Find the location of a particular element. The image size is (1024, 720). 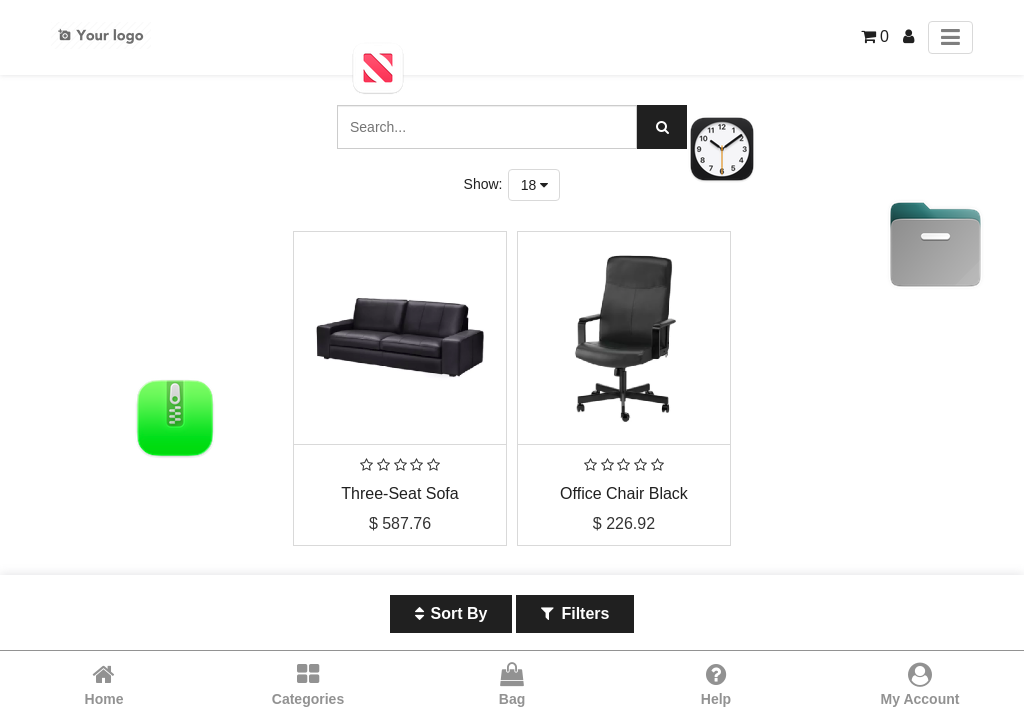

open the file manager is located at coordinates (935, 244).